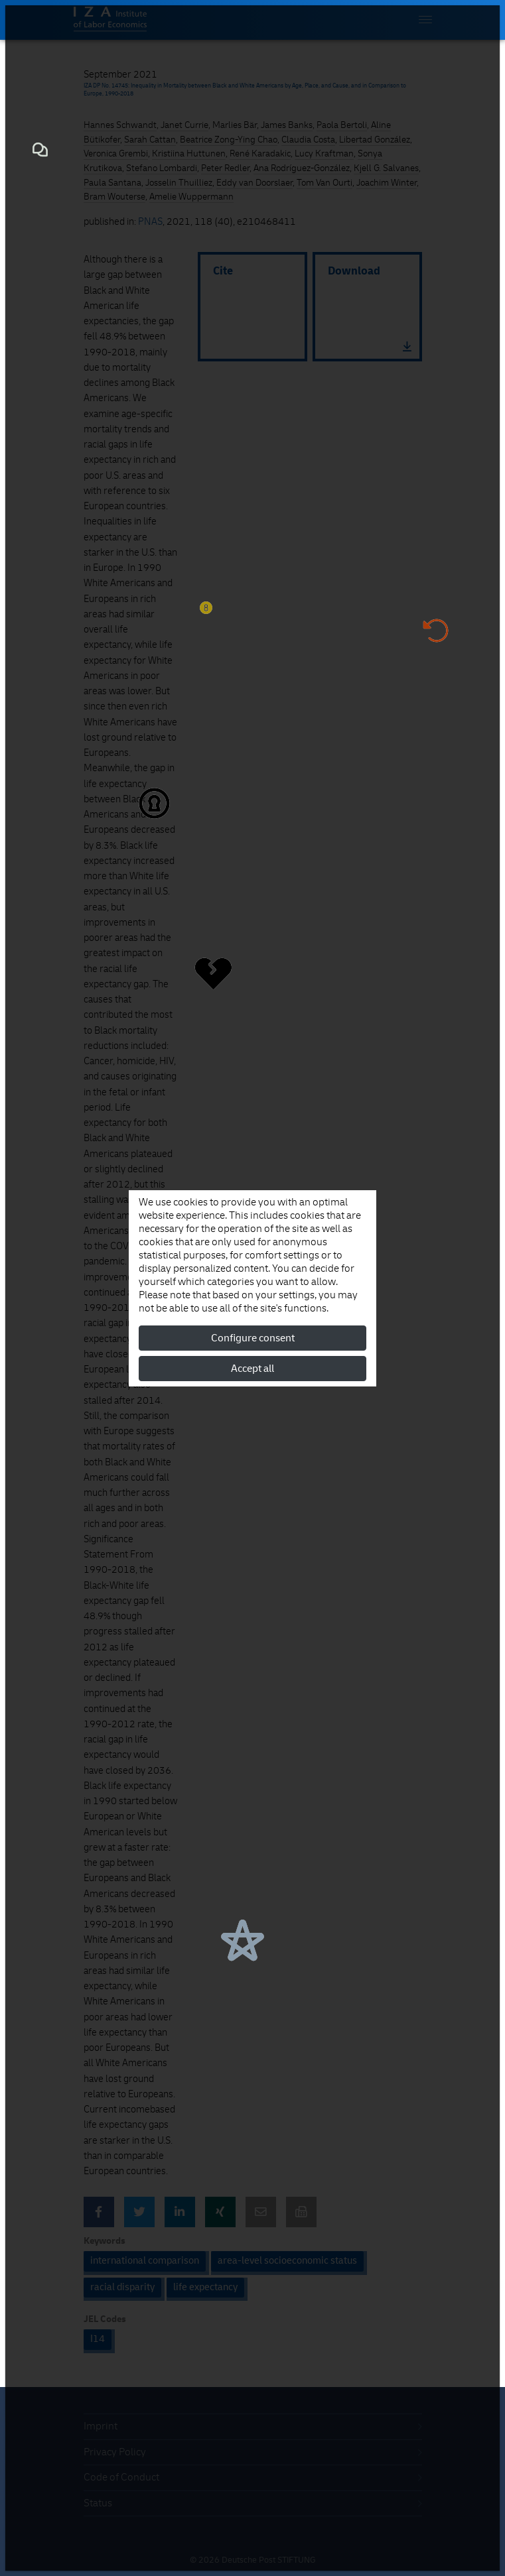 The image size is (505, 2576). What do you see at coordinates (154, 803) in the screenshot?
I see `access secure or locked content` at bounding box center [154, 803].